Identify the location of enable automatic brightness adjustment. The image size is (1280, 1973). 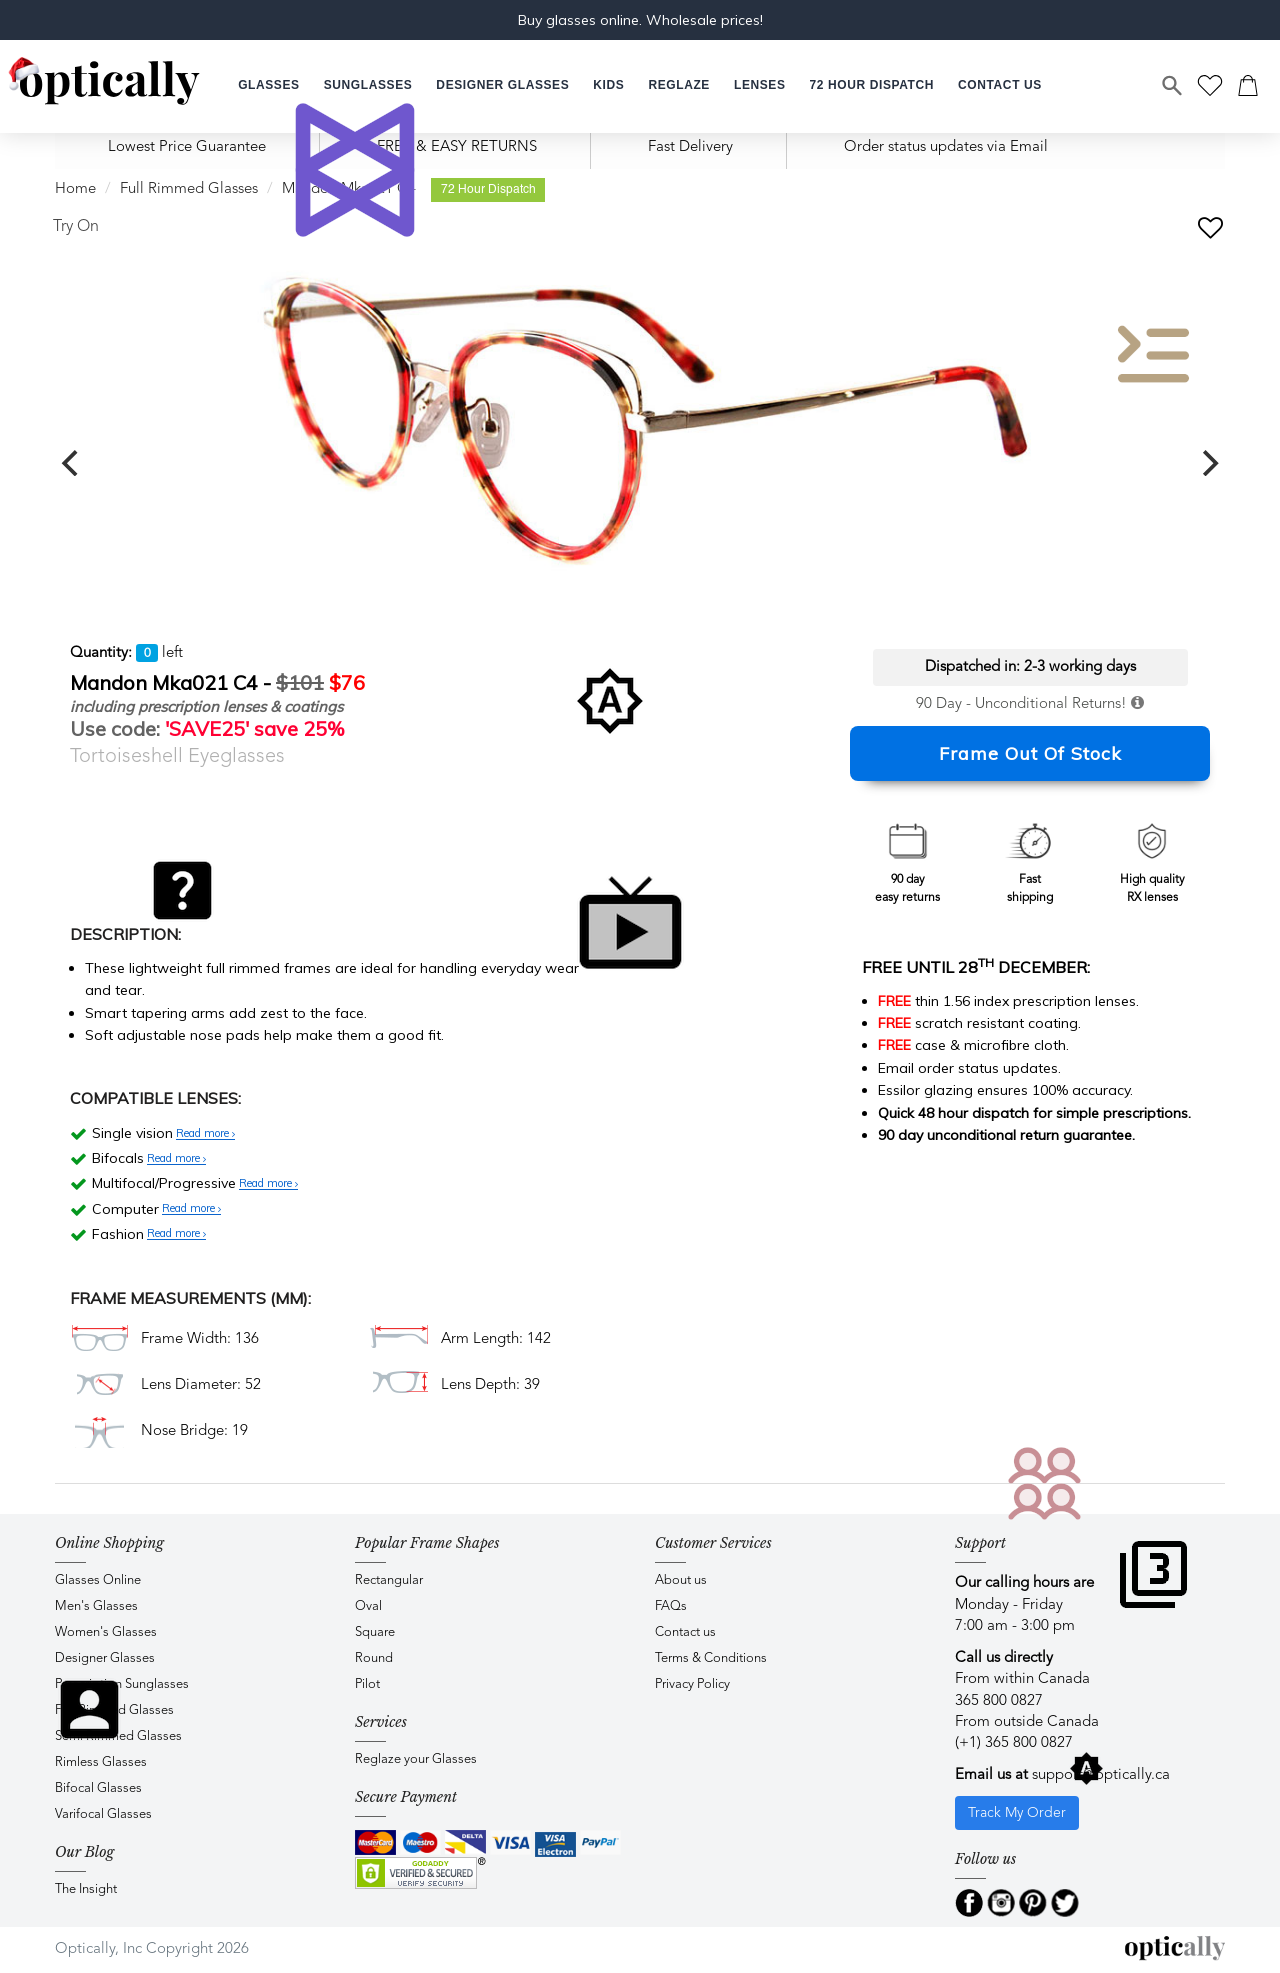
(610, 701).